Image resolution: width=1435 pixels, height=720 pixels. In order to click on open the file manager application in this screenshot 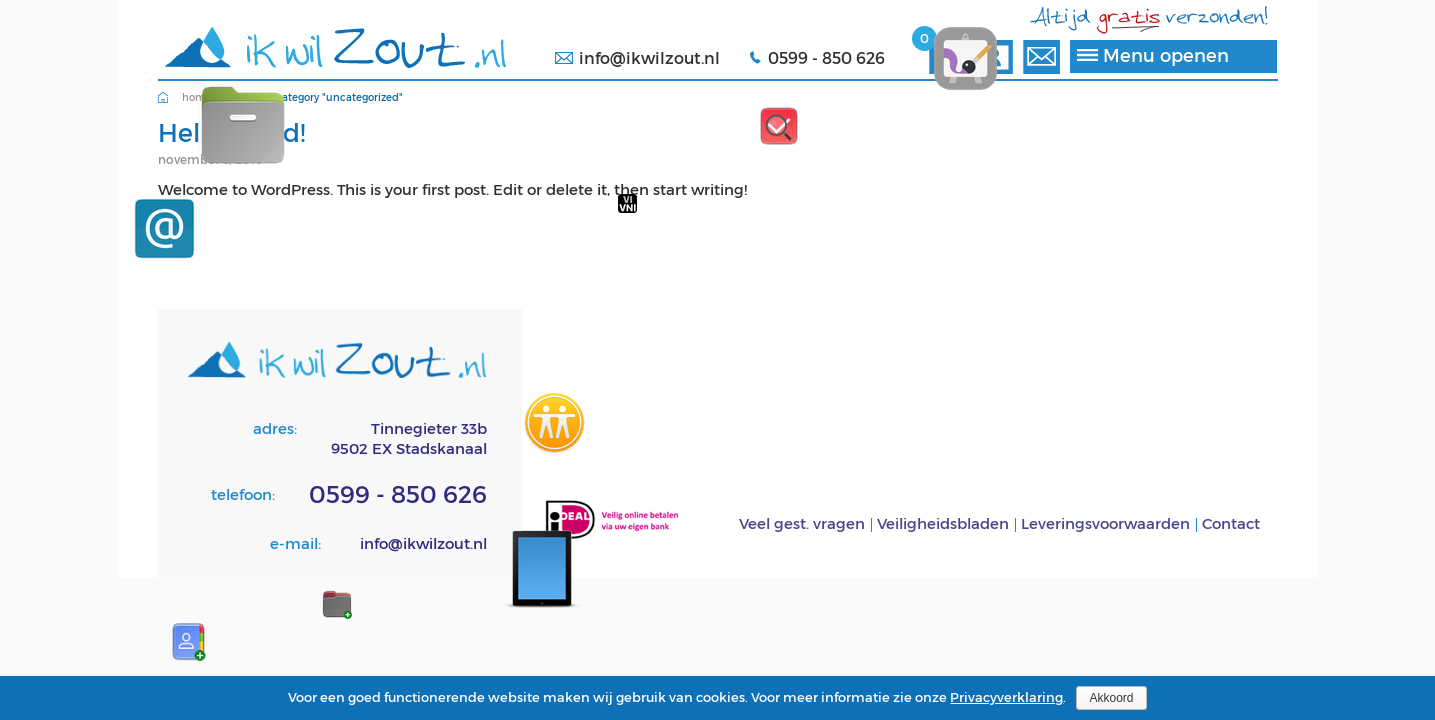, I will do `click(243, 125)`.